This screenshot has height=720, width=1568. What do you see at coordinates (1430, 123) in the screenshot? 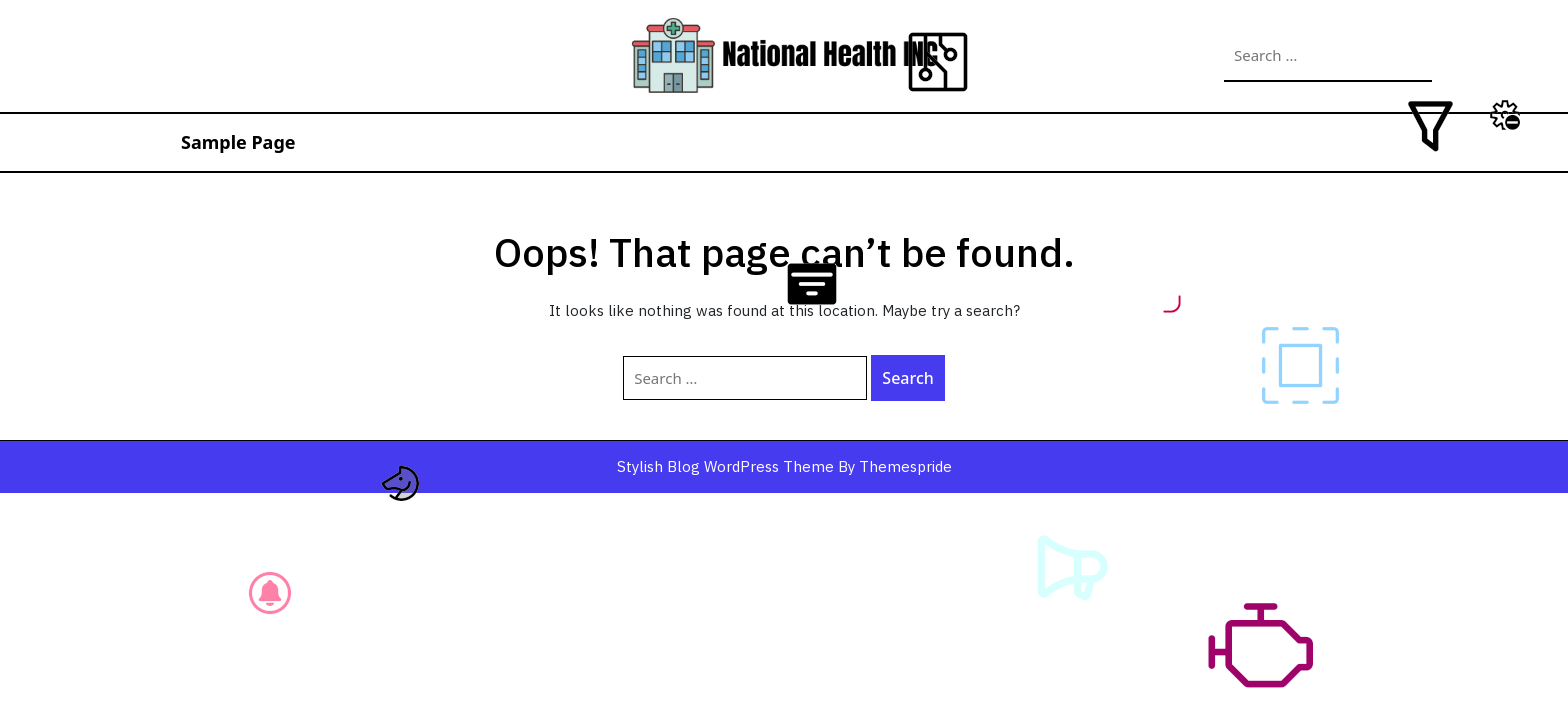
I see `filter or sort content` at bounding box center [1430, 123].